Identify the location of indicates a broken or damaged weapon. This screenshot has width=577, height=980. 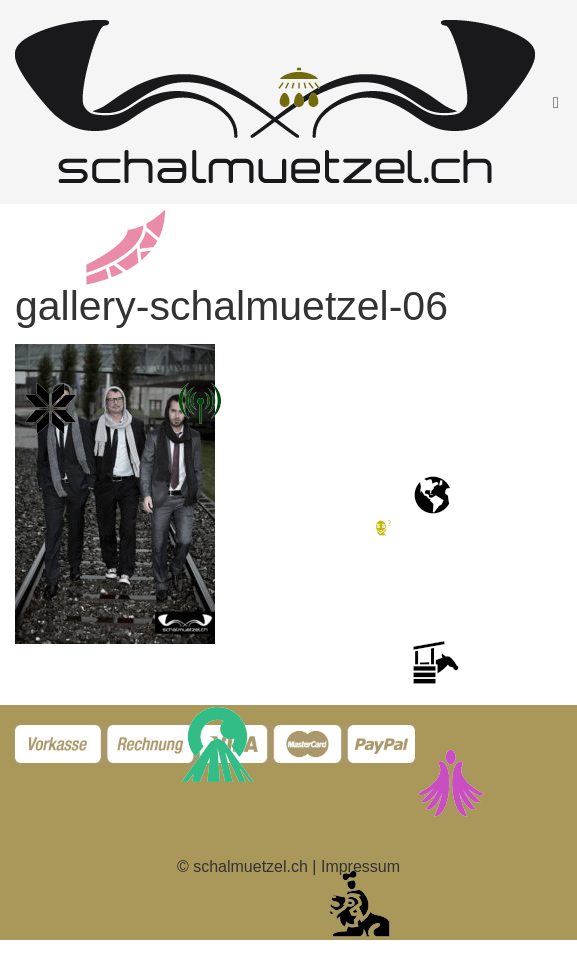
(126, 249).